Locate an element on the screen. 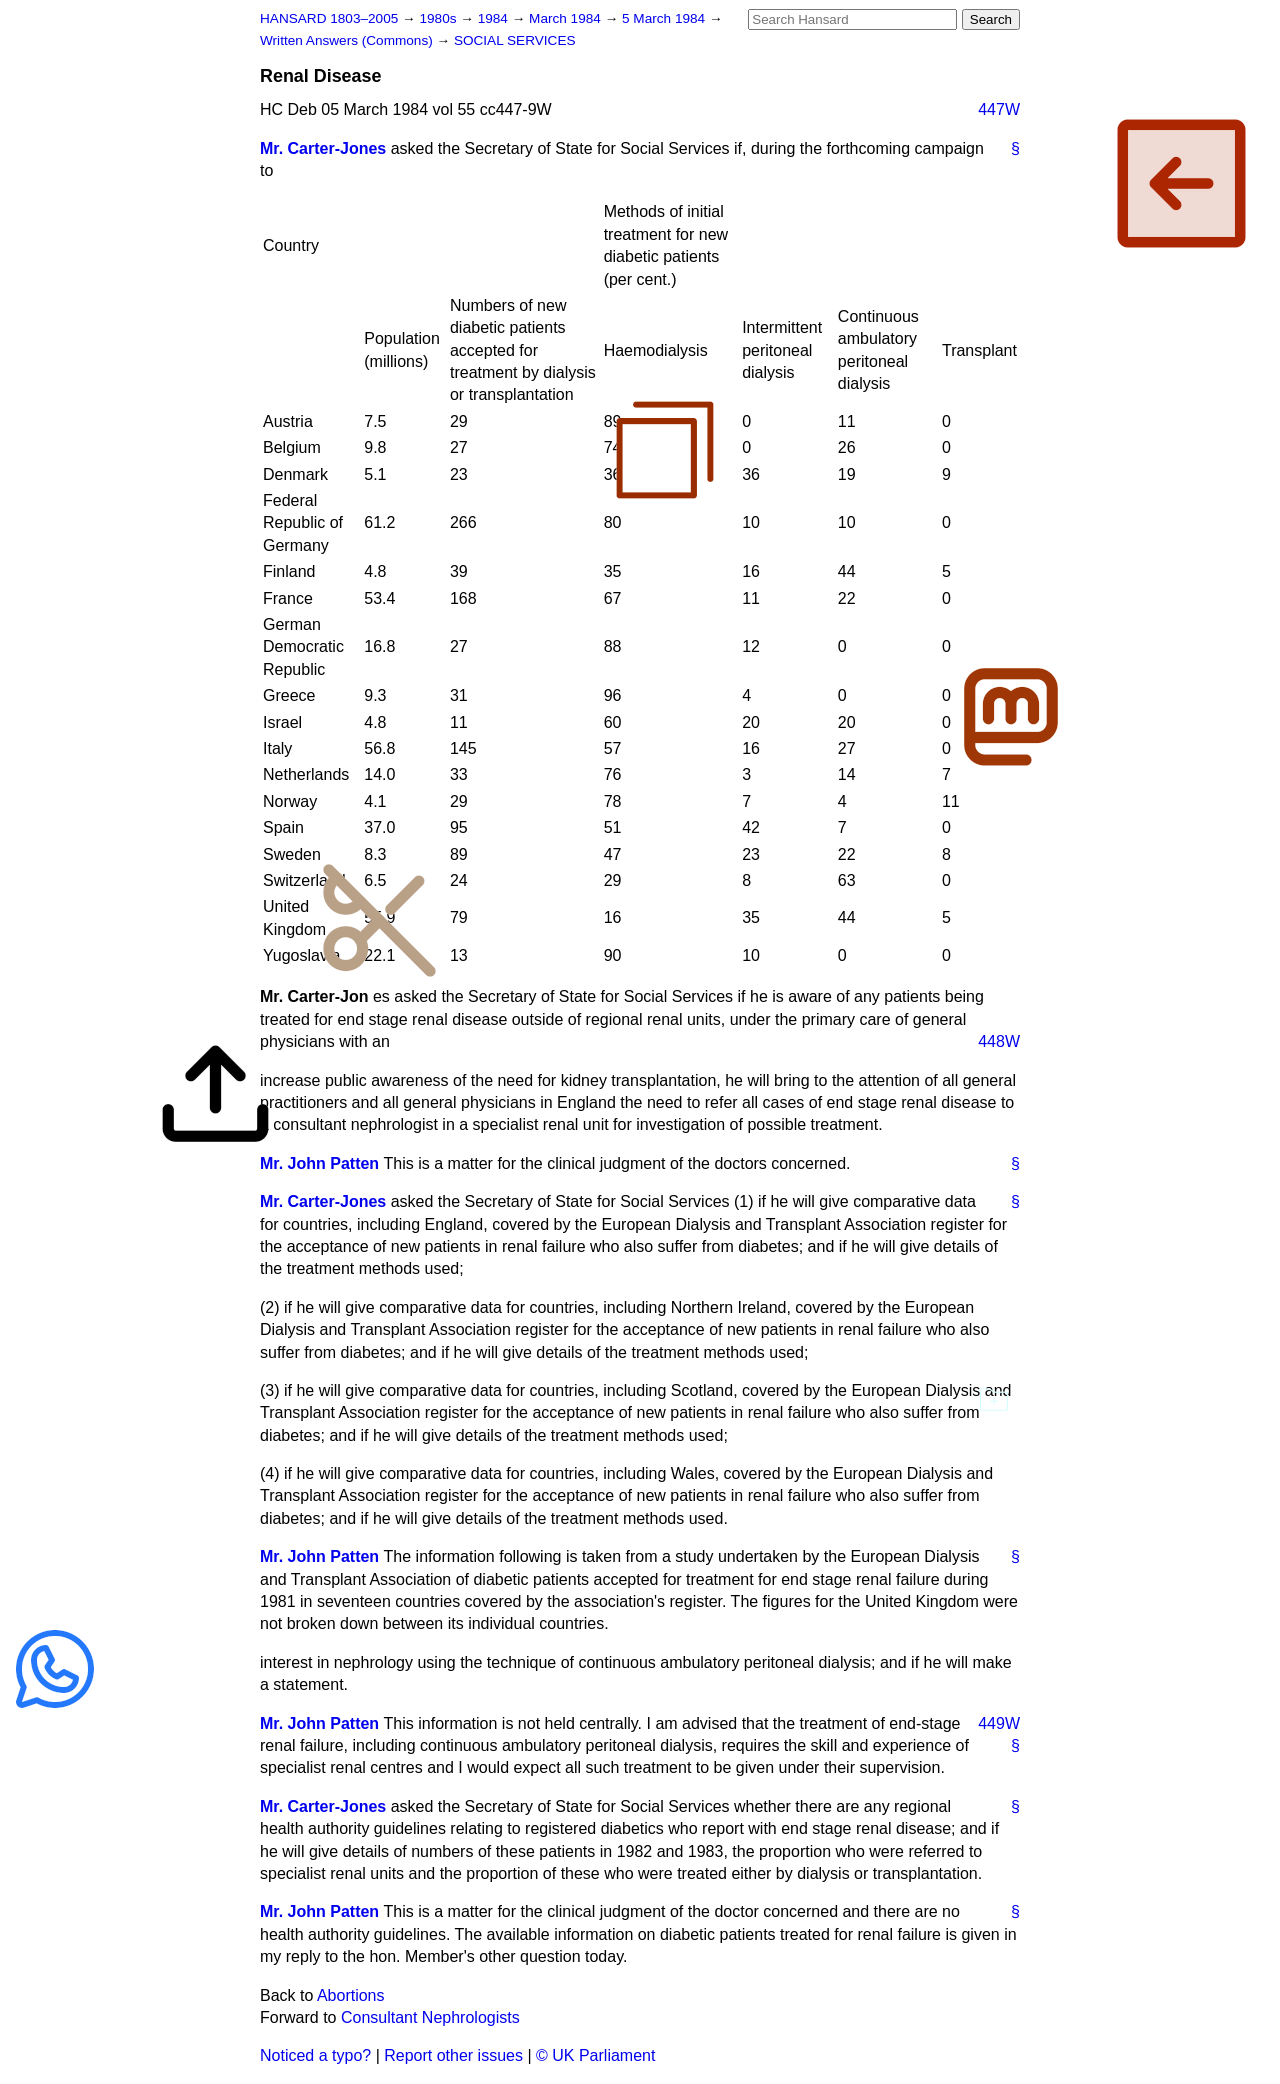 The height and width of the screenshot is (2084, 1280). cutting tool disabled or unavailable is located at coordinates (379, 920).